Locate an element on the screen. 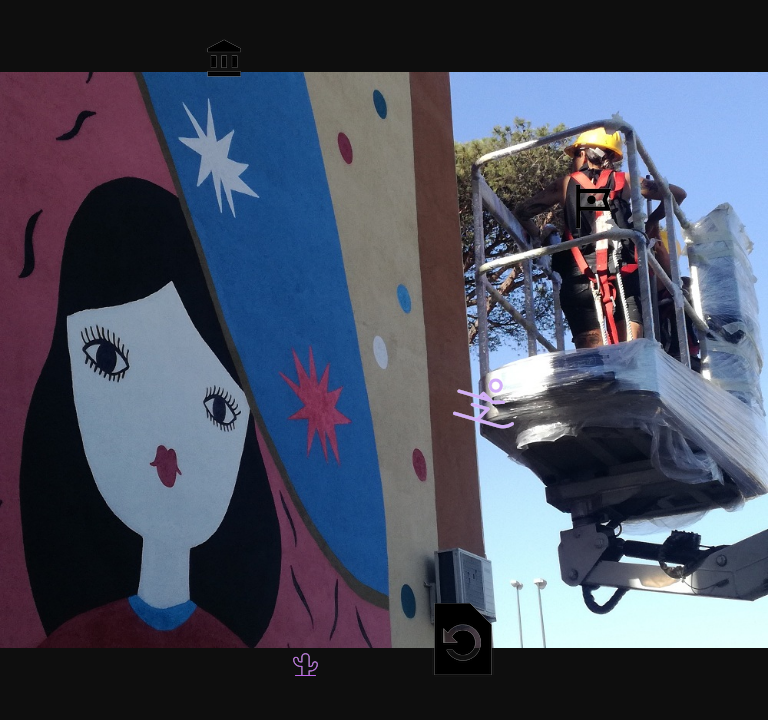 Image resolution: width=768 pixels, height=720 pixels. access banking or financial services is located at coordinates (225, 59).